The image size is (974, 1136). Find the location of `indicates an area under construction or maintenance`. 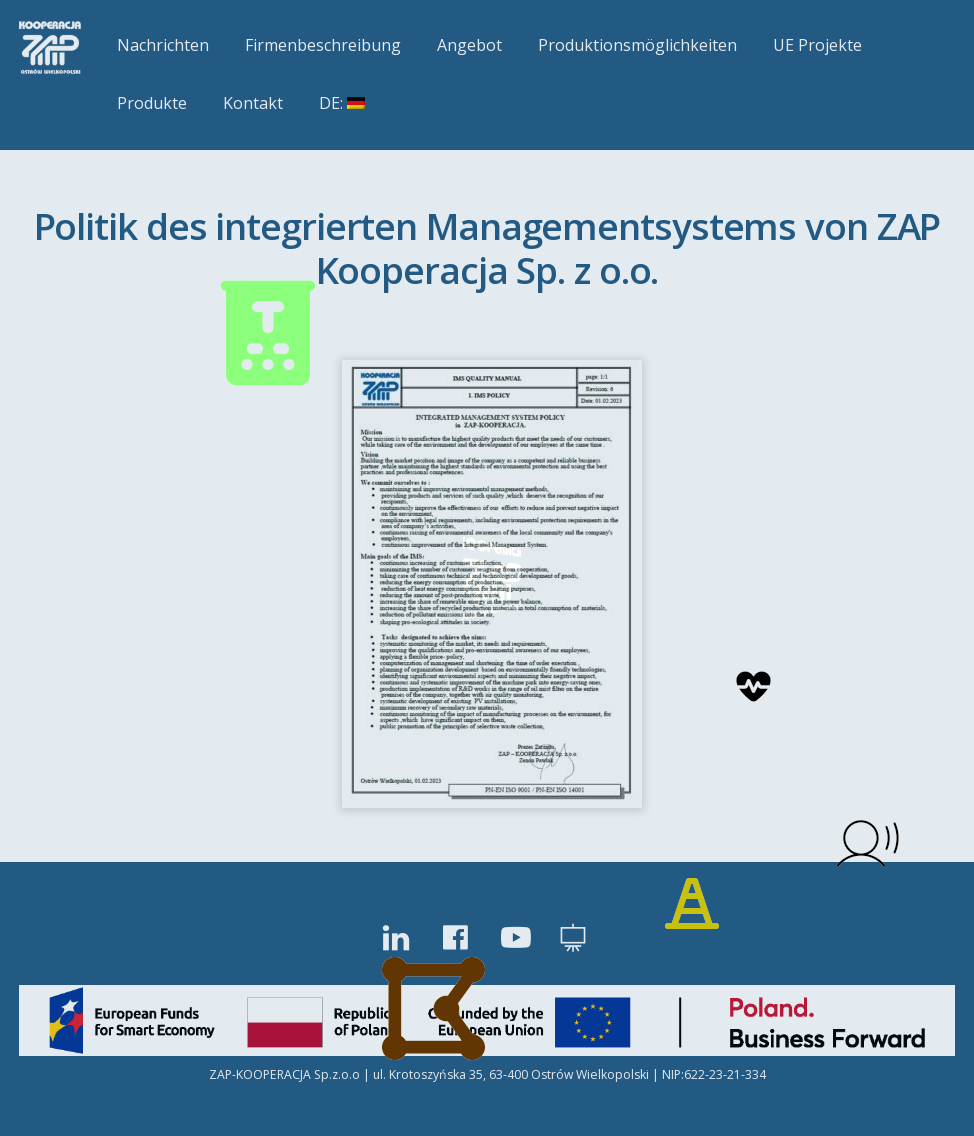

indicates an area under construction or maintenance is located at coordinates (692, 902).